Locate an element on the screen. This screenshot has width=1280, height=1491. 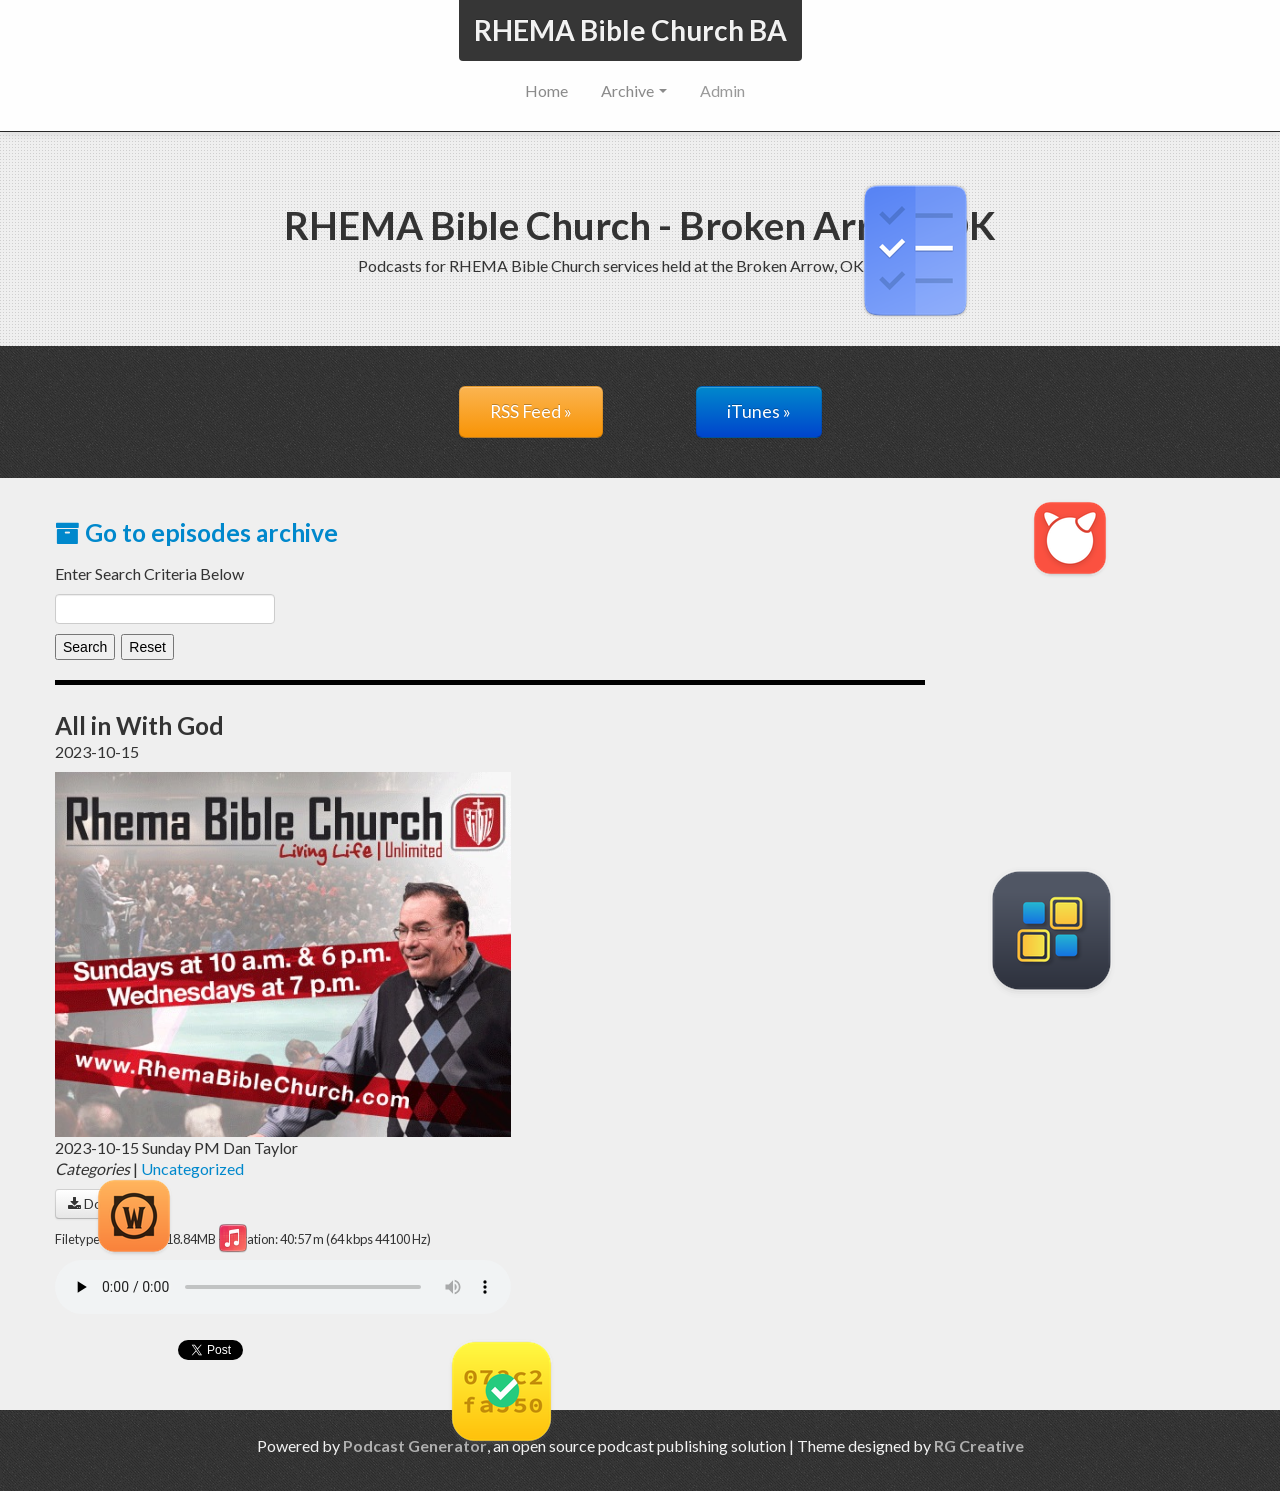
open collision hash verification app is located at coordinates (501, 1391).